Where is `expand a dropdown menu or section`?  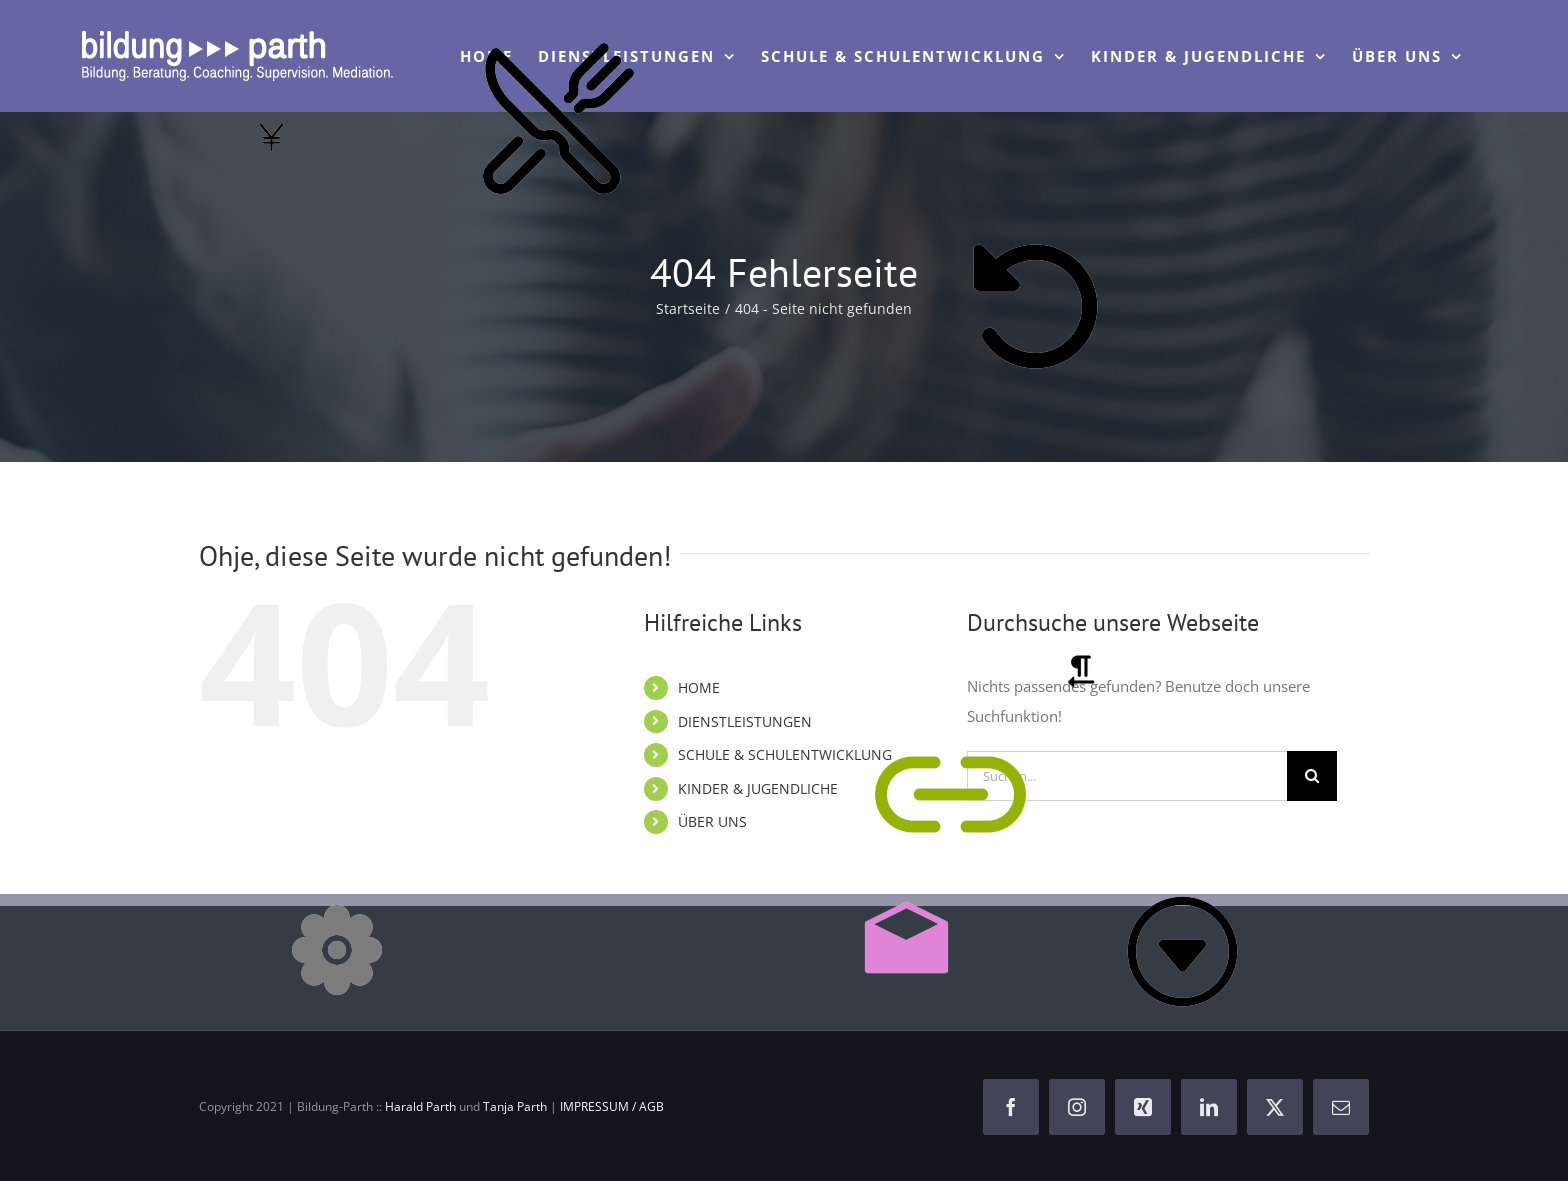
expand a dropdown menu or section is located at coordinates (1182, 951).